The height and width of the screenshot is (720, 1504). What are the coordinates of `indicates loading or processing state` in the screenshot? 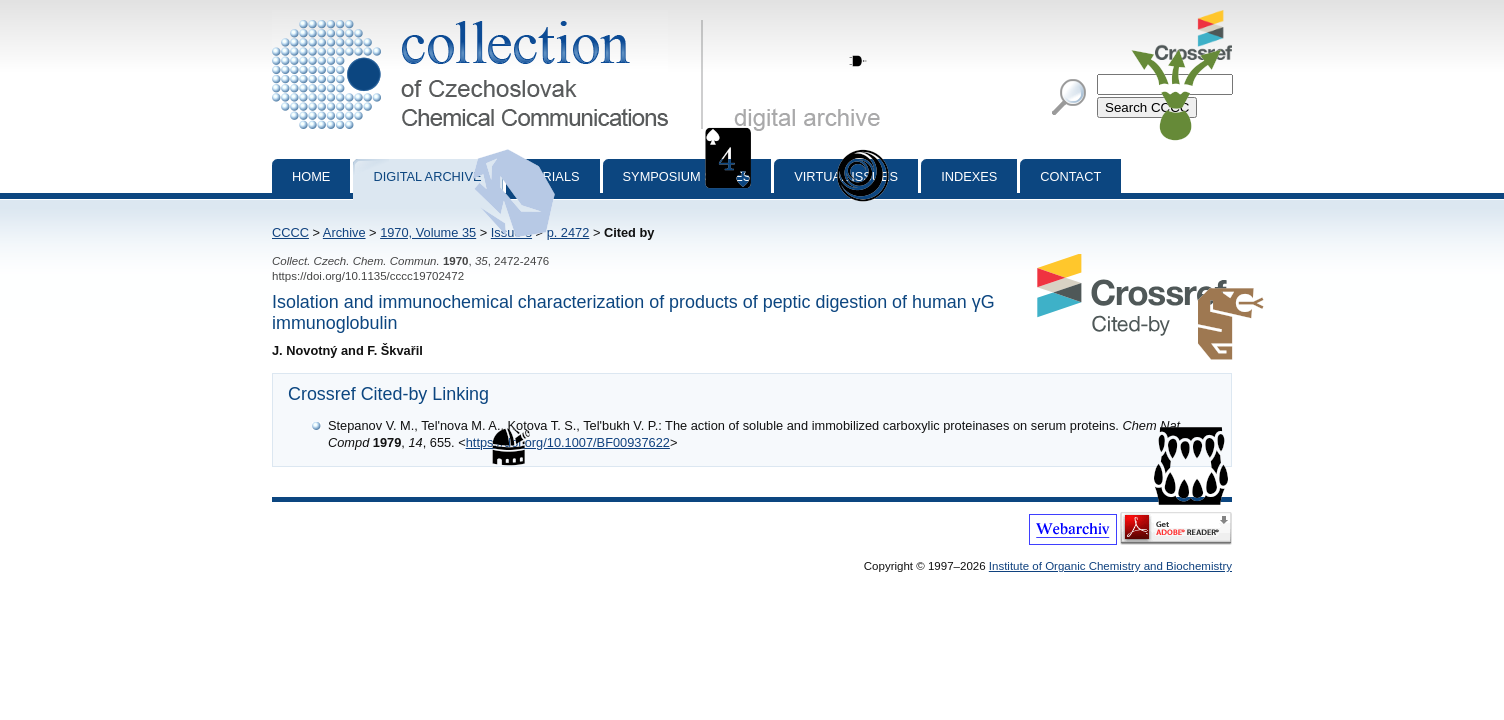 It's located at (863, 175).